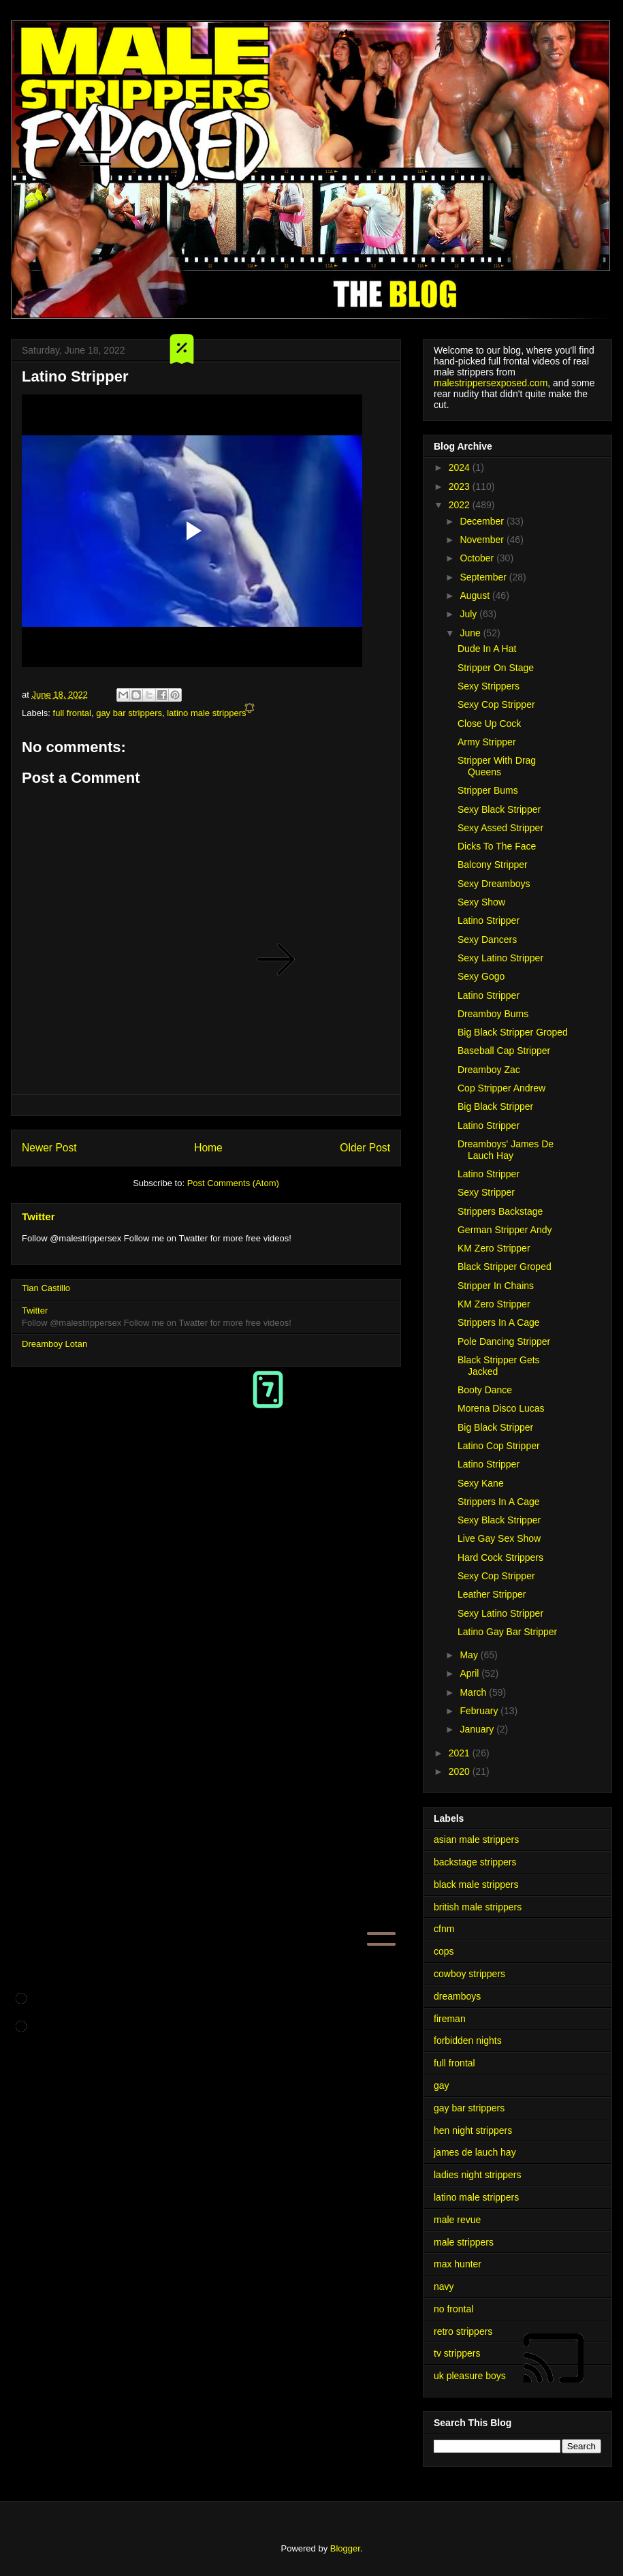  Describe the element at coordinates (249, 708) in the screenshot. I see `indicates new notifications or alerts` at that location.